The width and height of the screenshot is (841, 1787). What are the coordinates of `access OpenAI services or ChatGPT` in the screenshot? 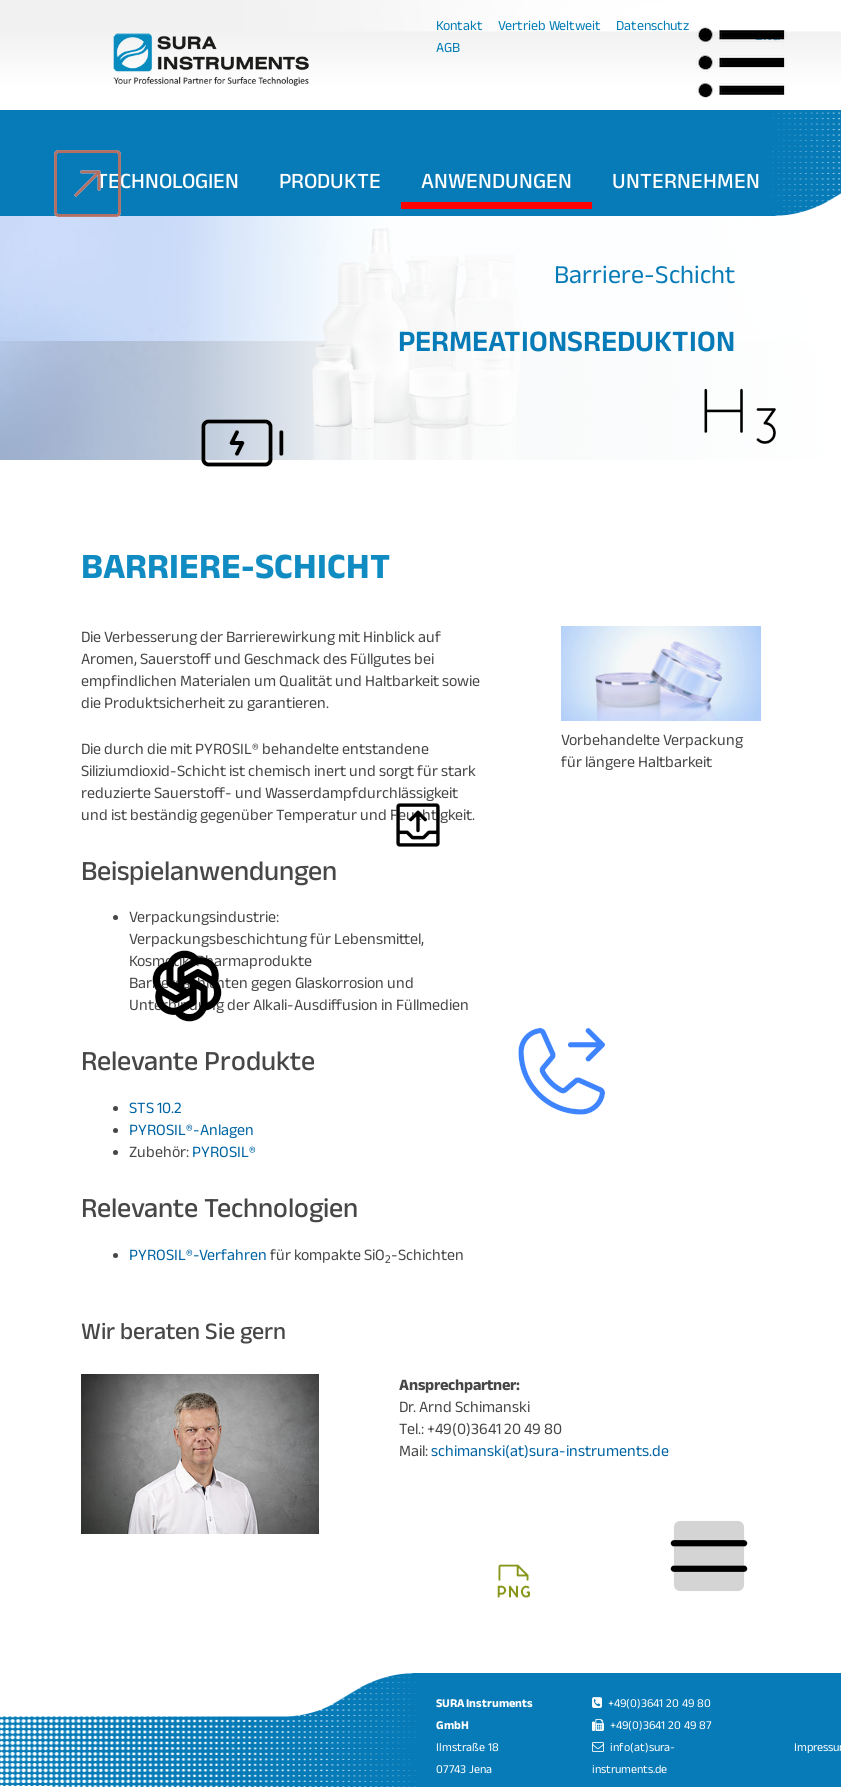 It's located at (187, 986).